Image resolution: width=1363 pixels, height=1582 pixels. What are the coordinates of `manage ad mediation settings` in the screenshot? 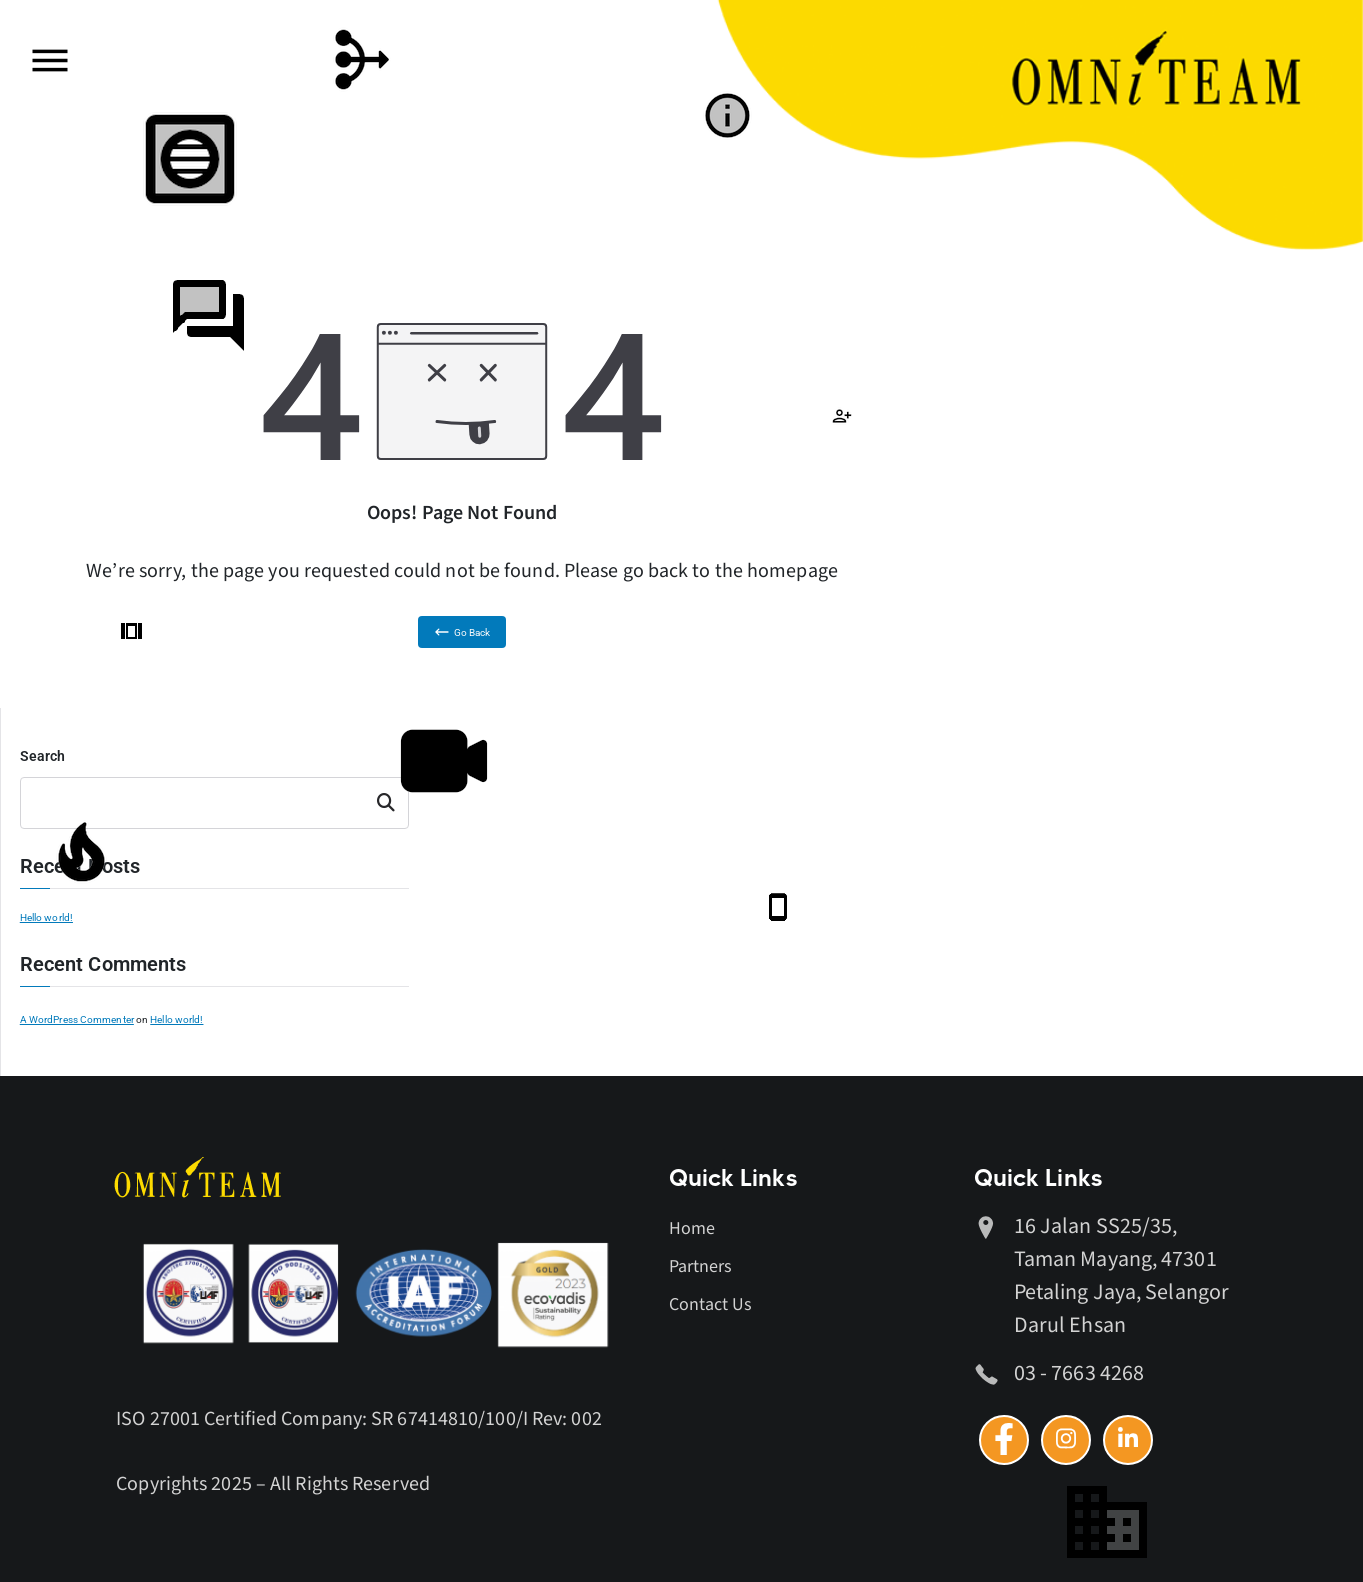 It's located at (362, 59).